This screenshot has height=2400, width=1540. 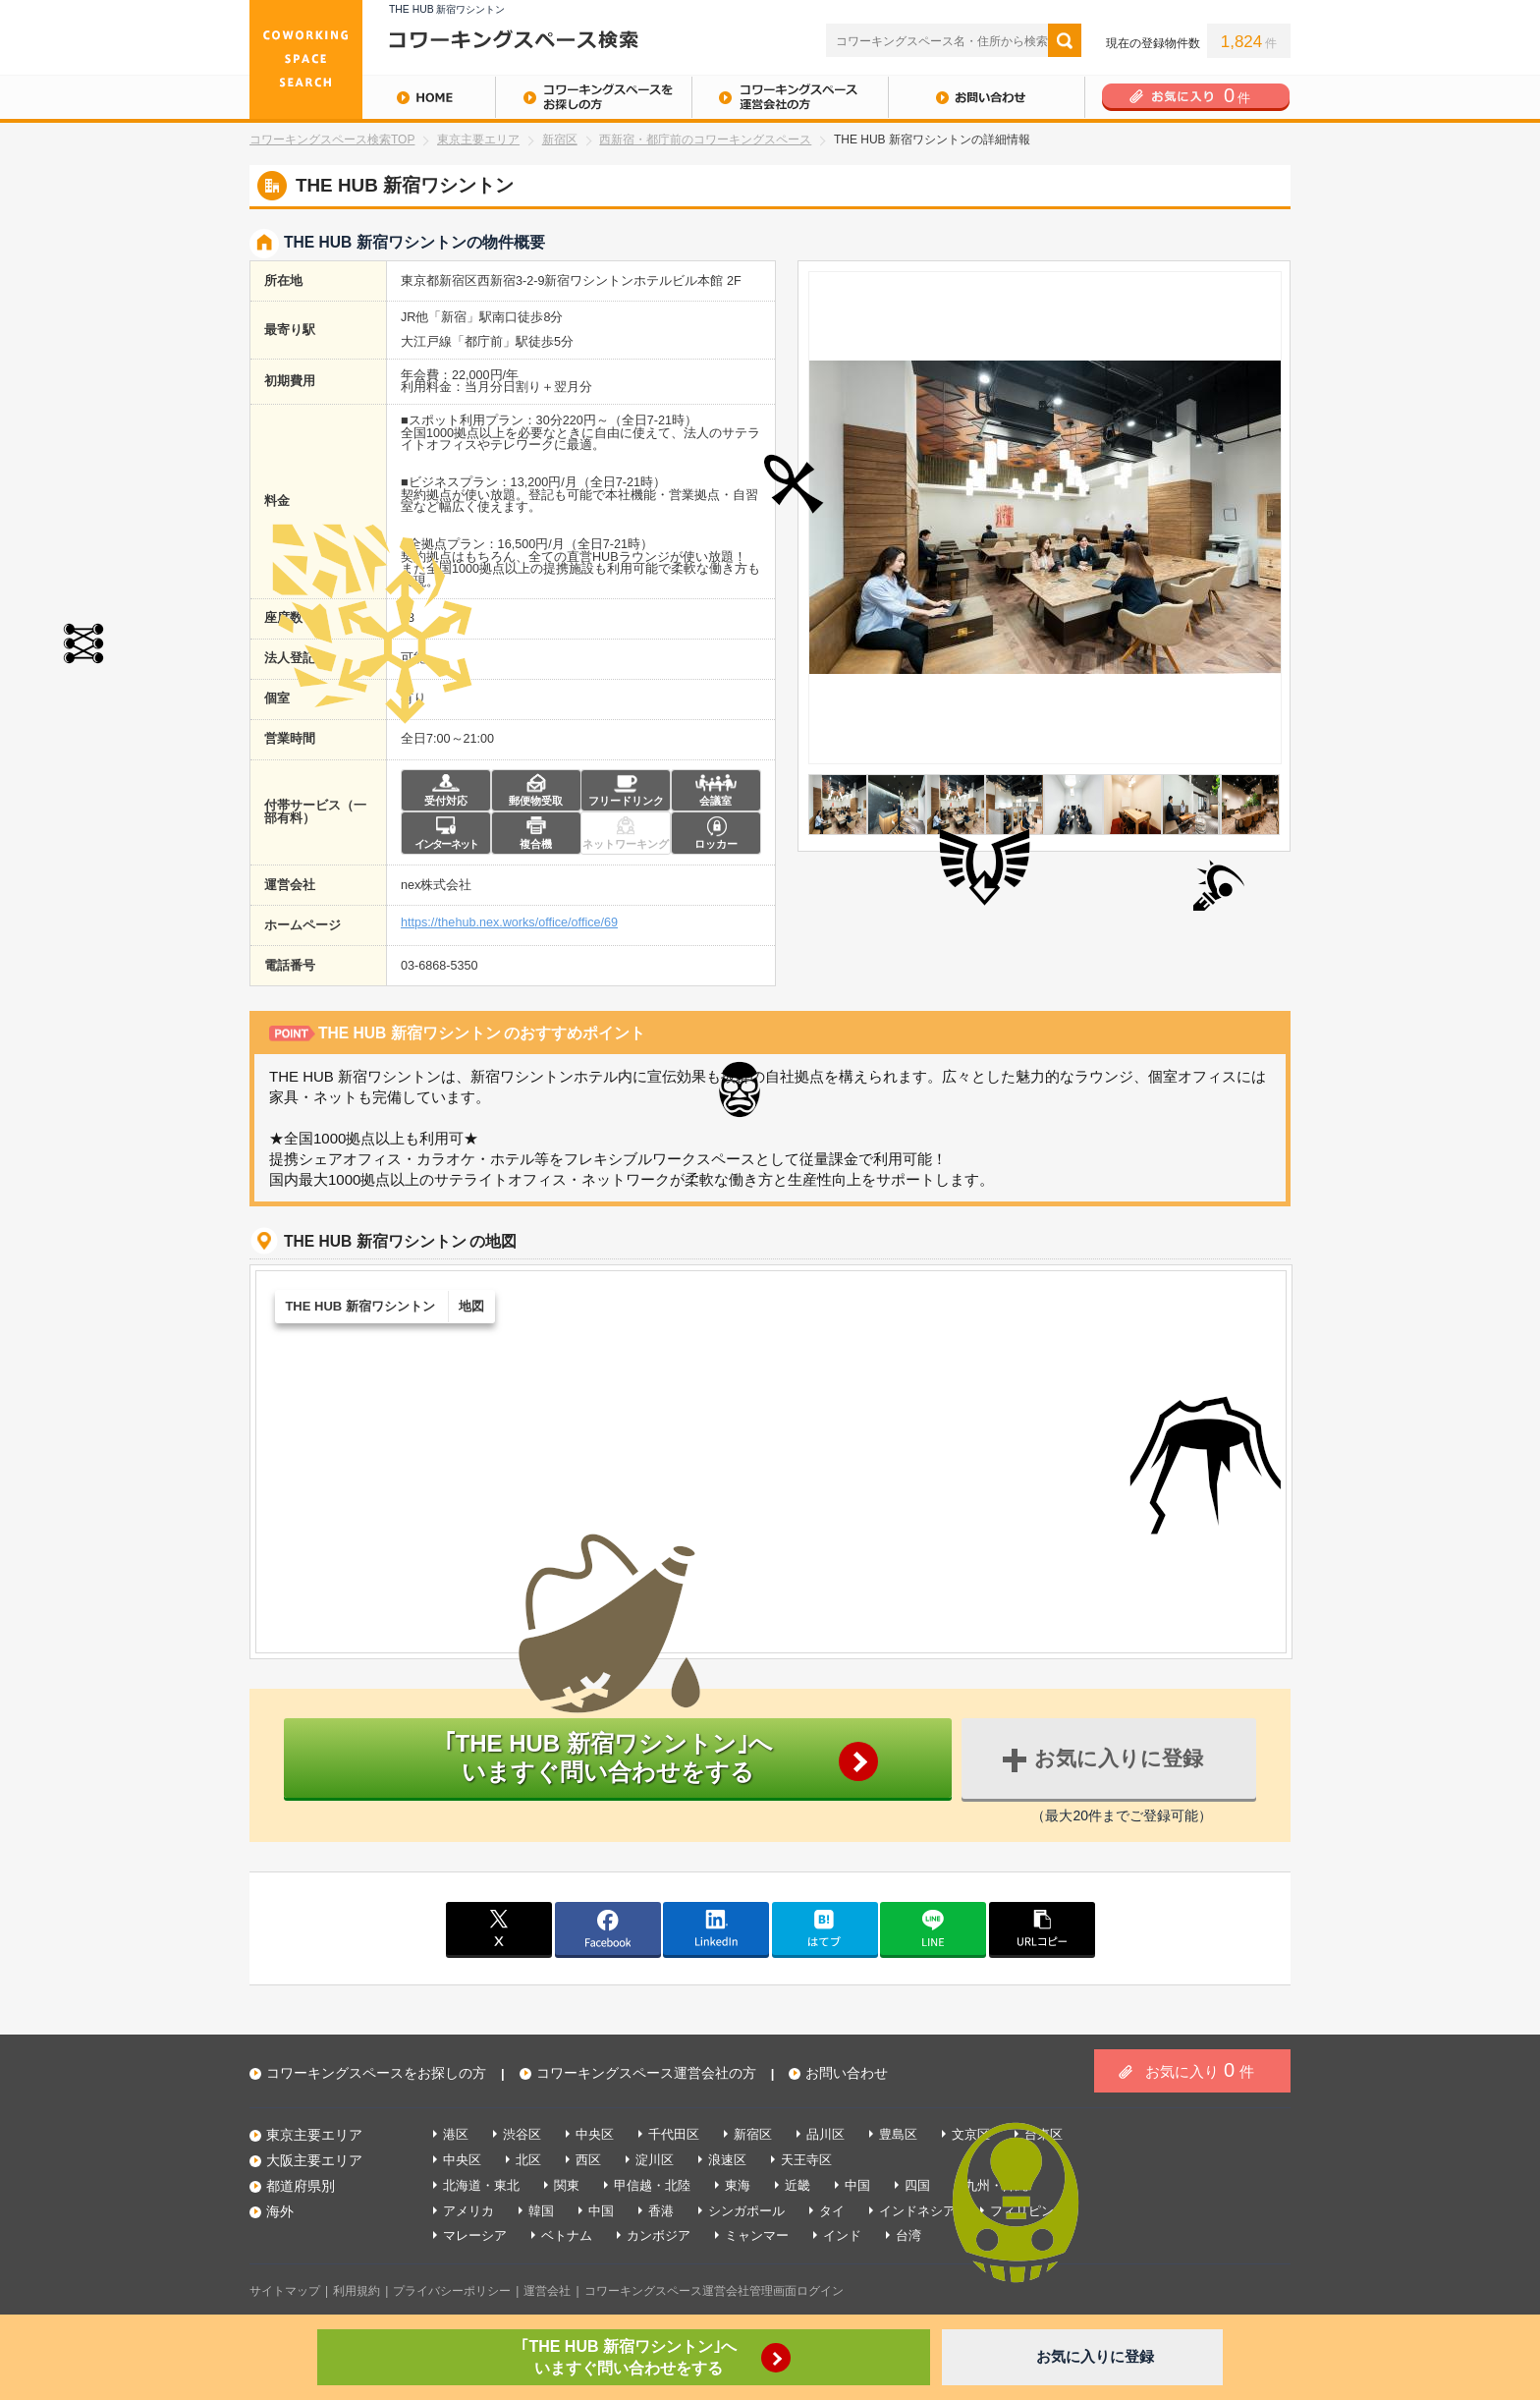 I want to click on submit a new idea or suggestion, so click(x=1016, y=2203).